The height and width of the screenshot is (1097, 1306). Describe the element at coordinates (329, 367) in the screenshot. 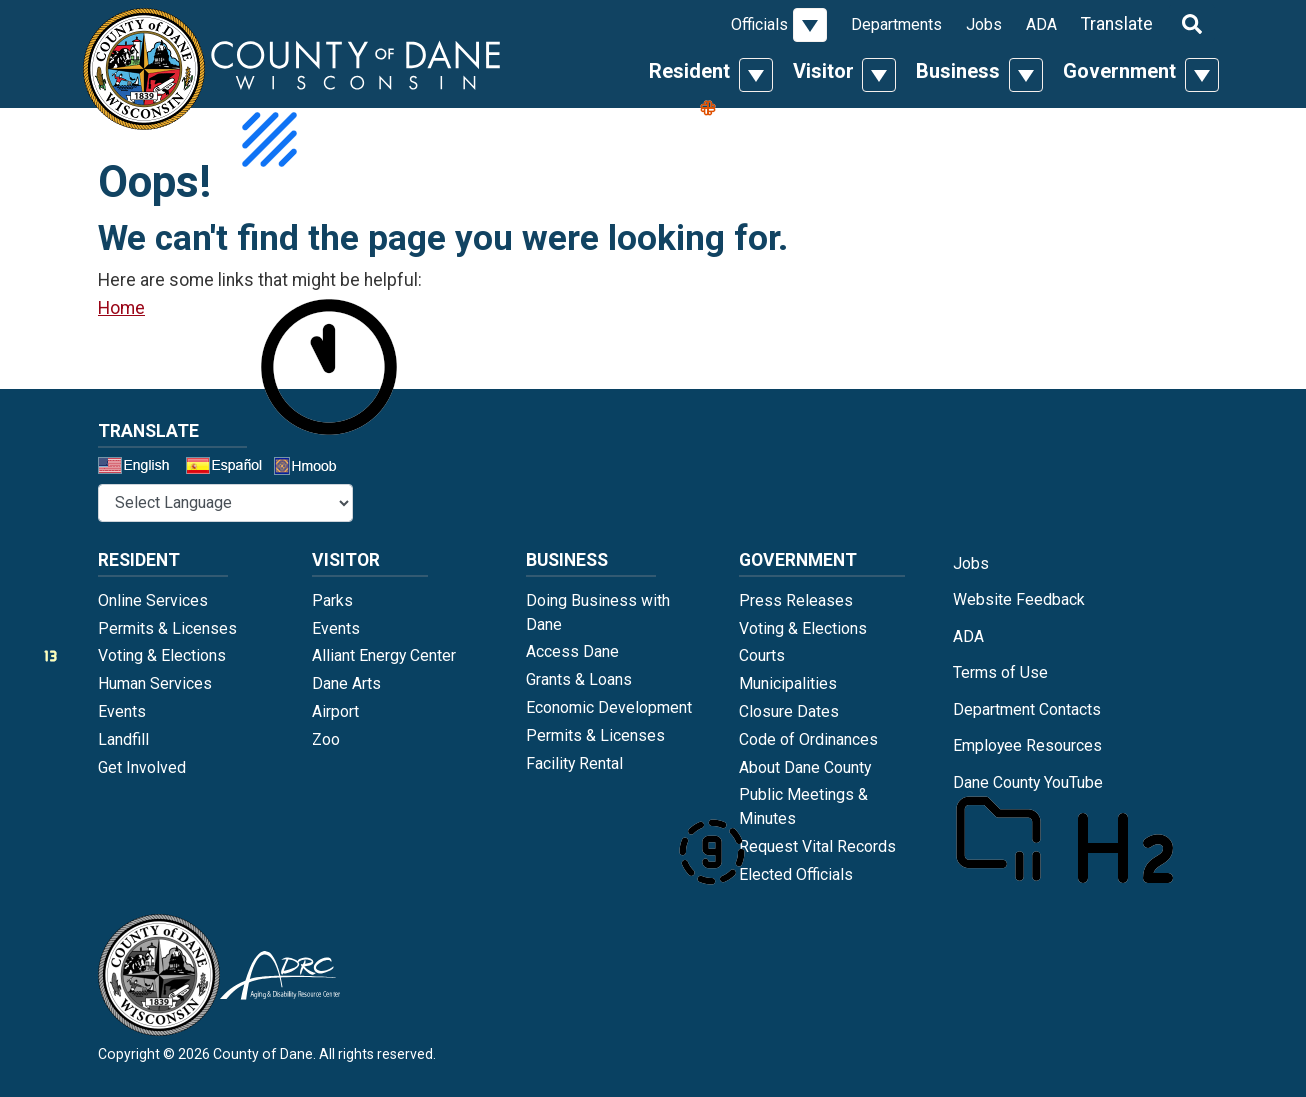

I see `indicates 11 o'clock time` at that location.